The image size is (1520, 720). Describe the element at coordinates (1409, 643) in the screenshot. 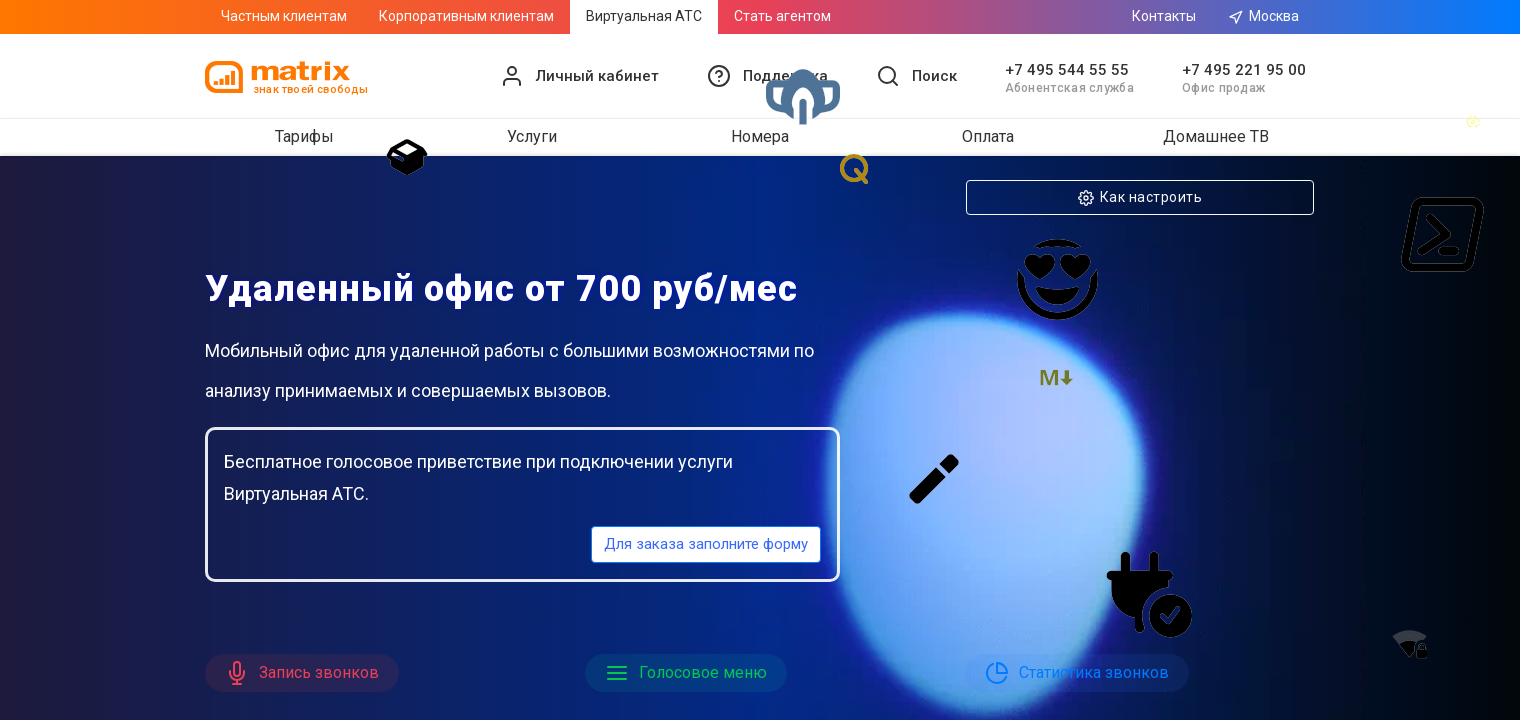

I see `connected to a secured wifi network with weak signal` at that location.